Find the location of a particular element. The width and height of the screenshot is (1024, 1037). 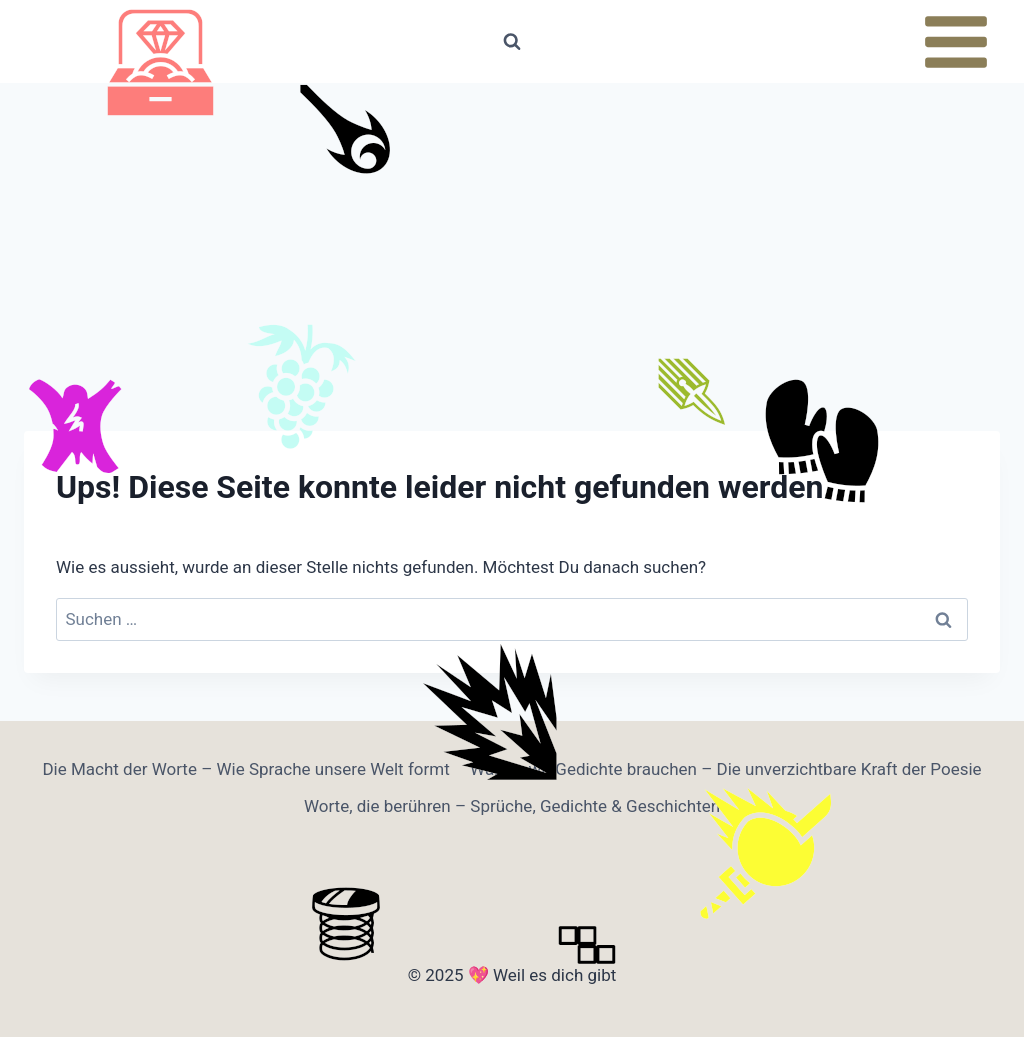

perform a slashing attack is located at coordinates (765, 853).